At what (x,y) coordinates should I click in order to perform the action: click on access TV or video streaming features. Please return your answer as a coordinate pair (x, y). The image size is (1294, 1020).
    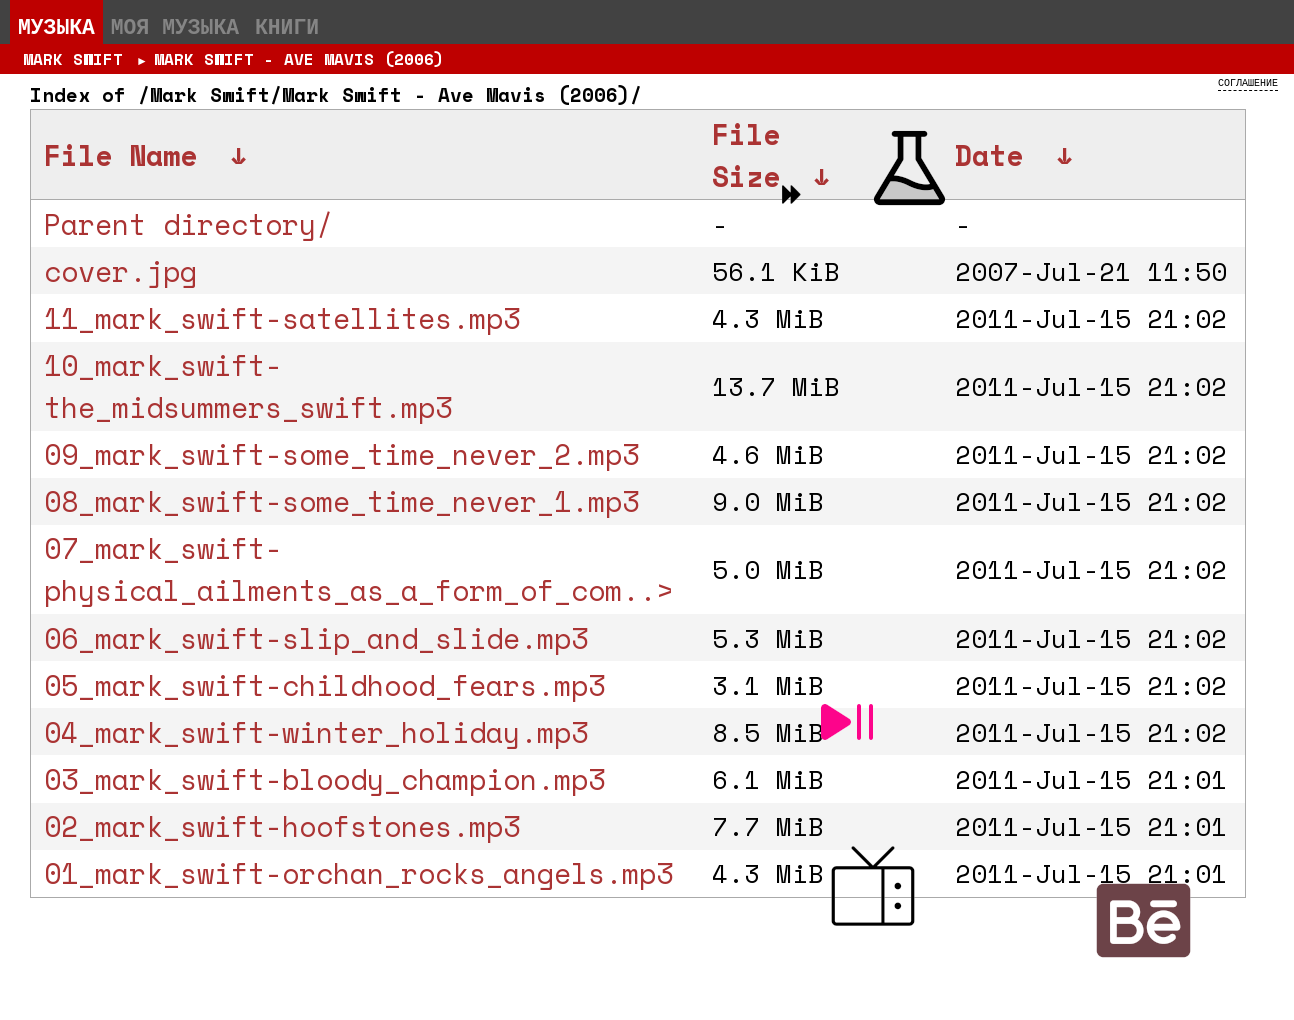
    Looking at the image, I should click on (873, 891).